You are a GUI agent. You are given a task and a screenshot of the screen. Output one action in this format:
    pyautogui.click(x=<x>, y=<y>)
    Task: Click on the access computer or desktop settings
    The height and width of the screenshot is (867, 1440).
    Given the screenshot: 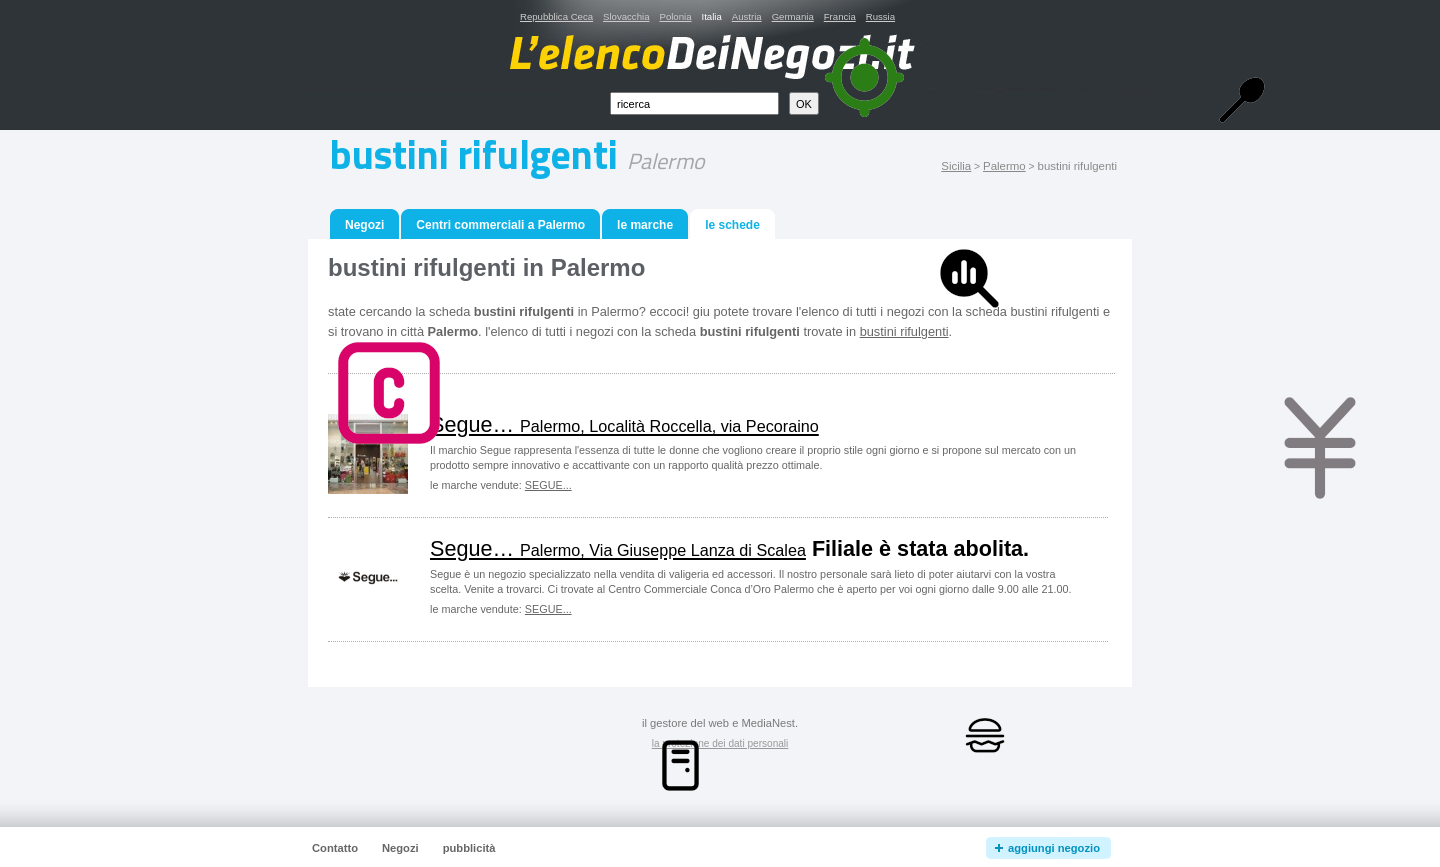 What is the action you would take?
    pyautogui.click(x=680, y=765)
    